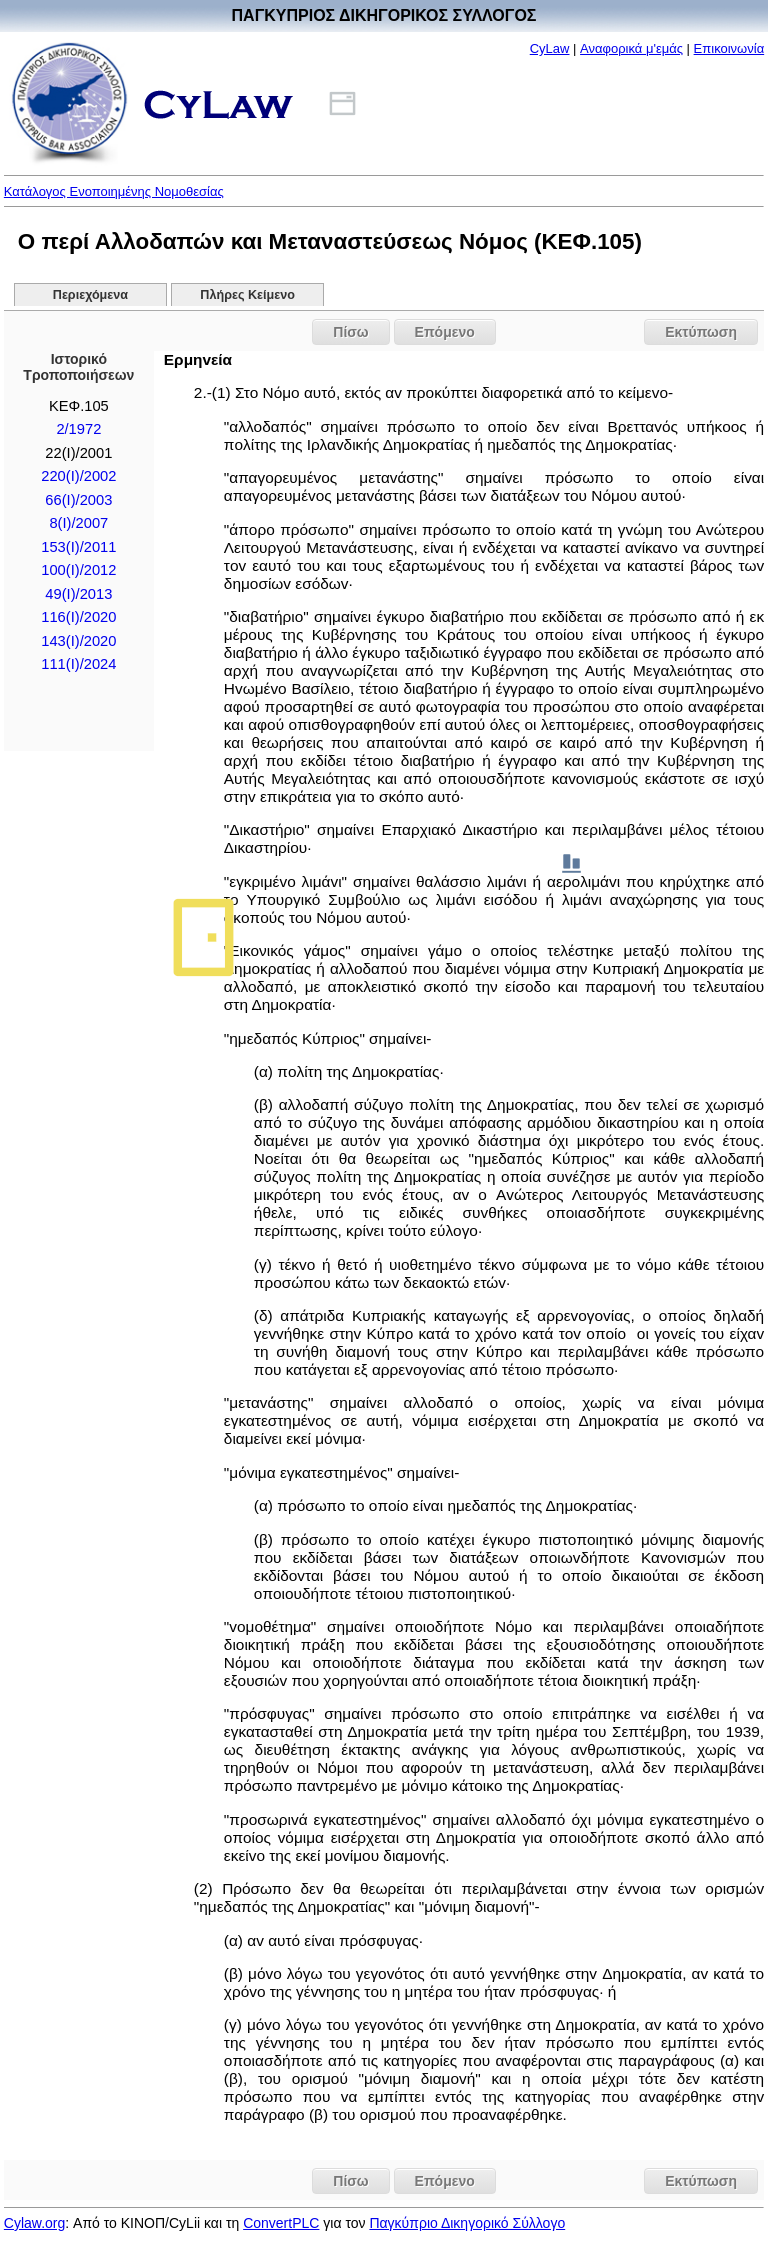  Describe the element at coordinates (342, 103) in the screenshot. I see `open a new browser window` at that location.